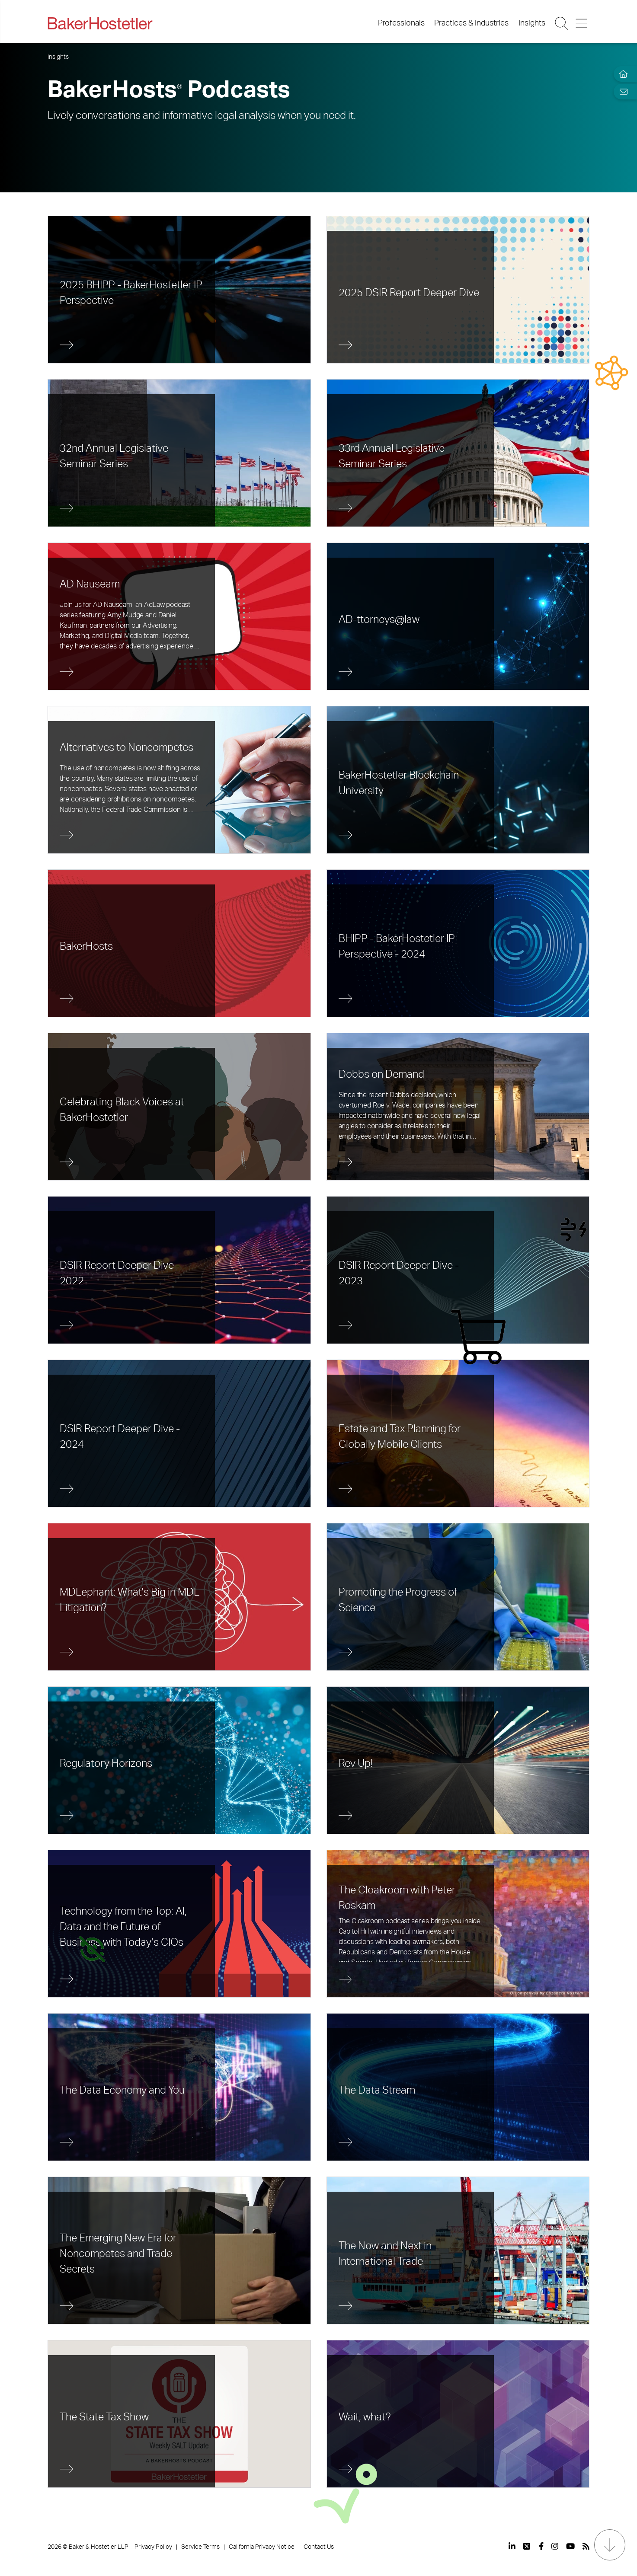 Image resolution: width=637 pixels, height=2576 pixels. Describe the element at coordinates (92, 1949) in the screenshot. I see `disable analytics tracking` at that location.